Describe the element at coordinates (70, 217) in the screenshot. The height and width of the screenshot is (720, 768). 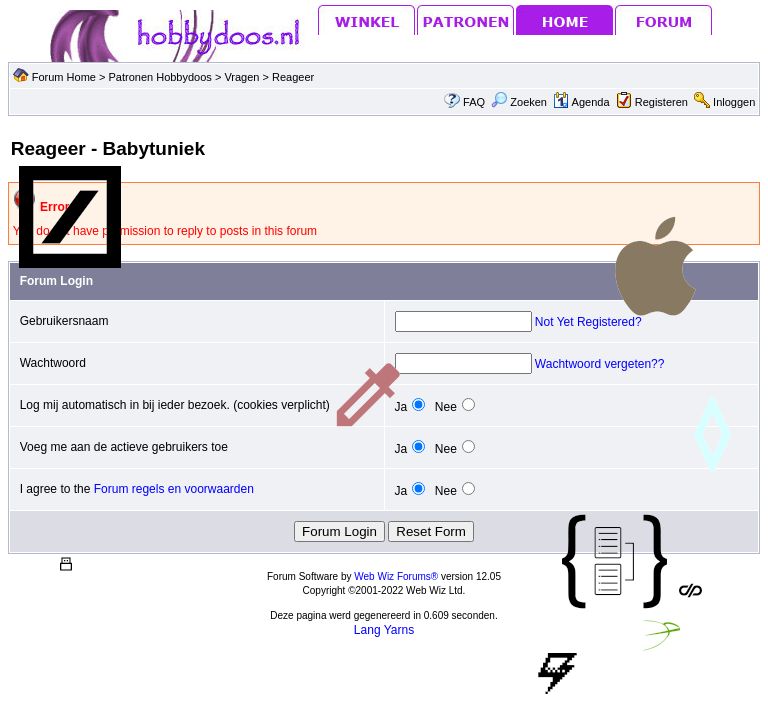
I see `access Deutsche Bank banking services` at that location.